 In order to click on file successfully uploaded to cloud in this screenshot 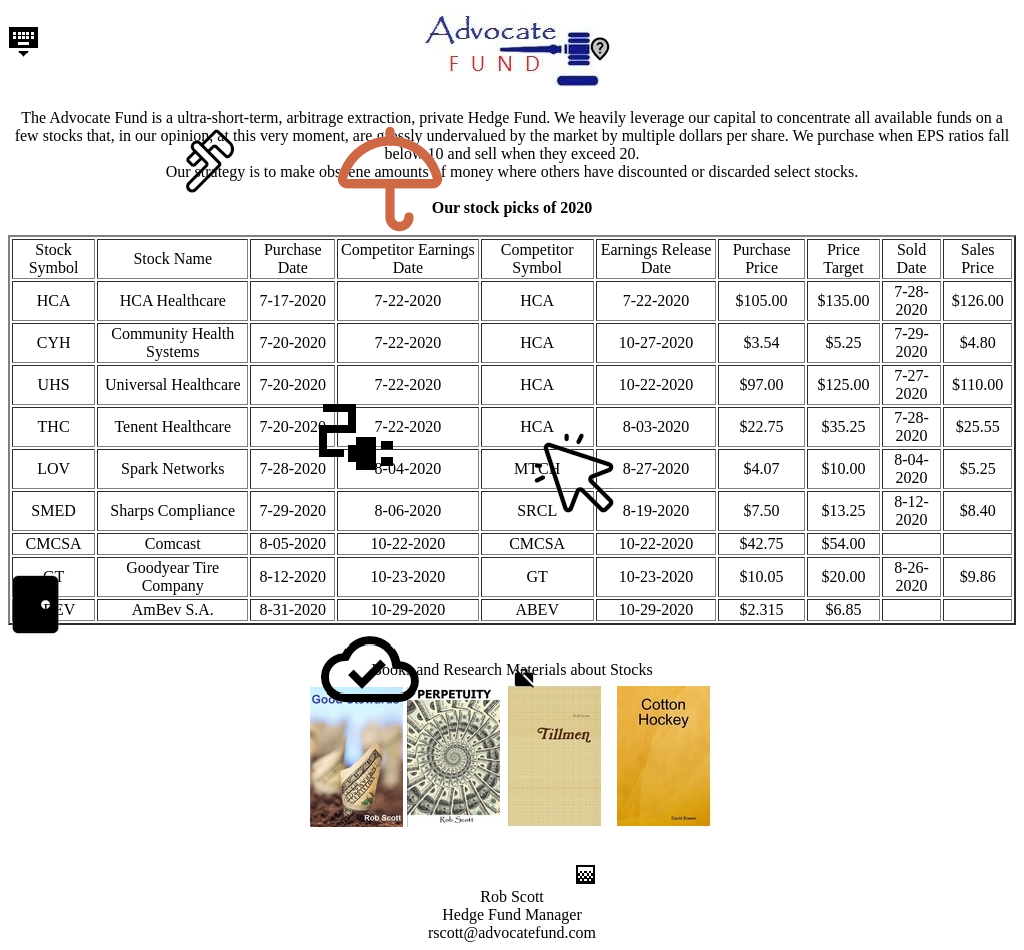, I will do `click(370, 669)`.